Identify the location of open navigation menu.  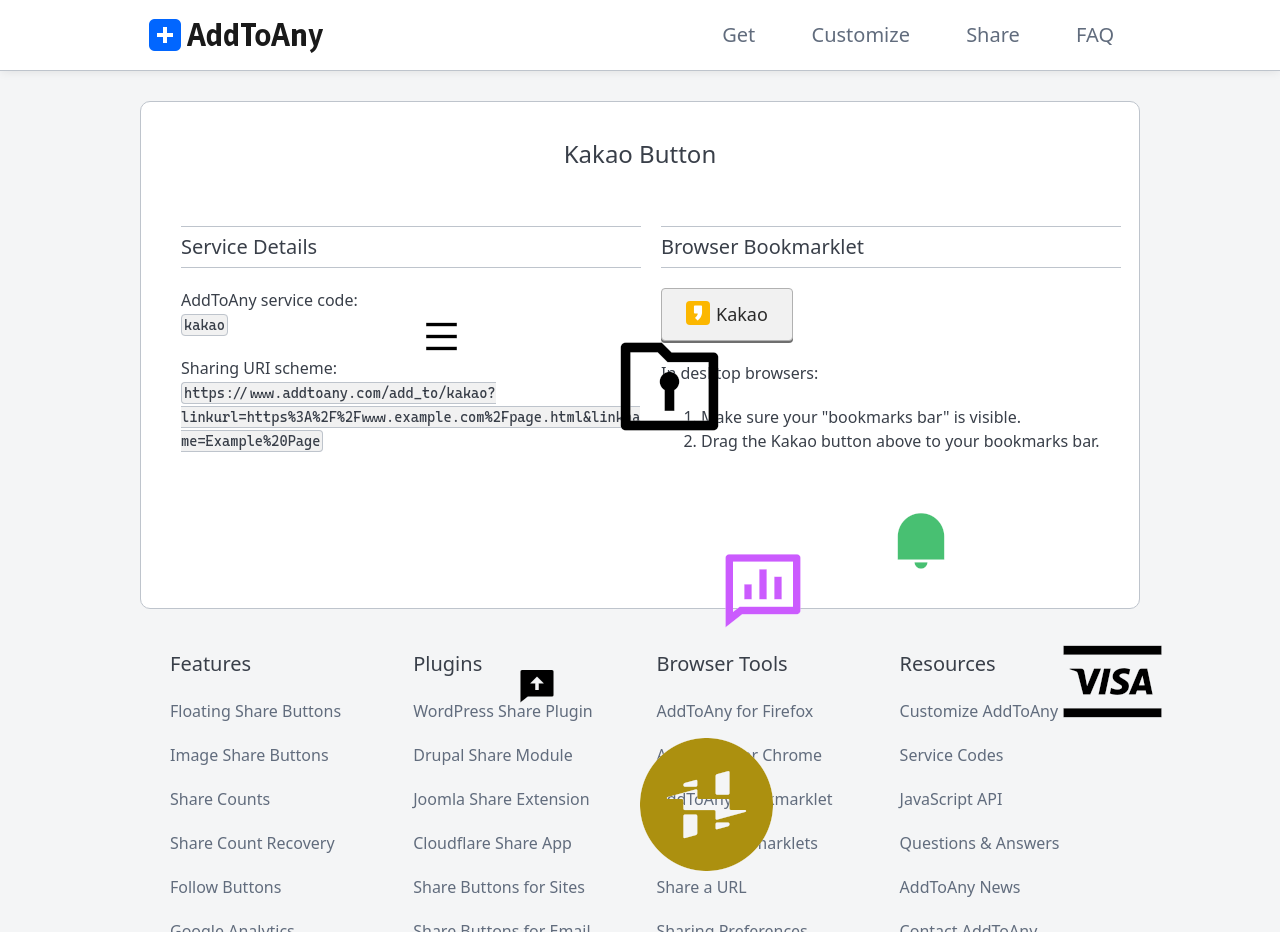
(441, 336).